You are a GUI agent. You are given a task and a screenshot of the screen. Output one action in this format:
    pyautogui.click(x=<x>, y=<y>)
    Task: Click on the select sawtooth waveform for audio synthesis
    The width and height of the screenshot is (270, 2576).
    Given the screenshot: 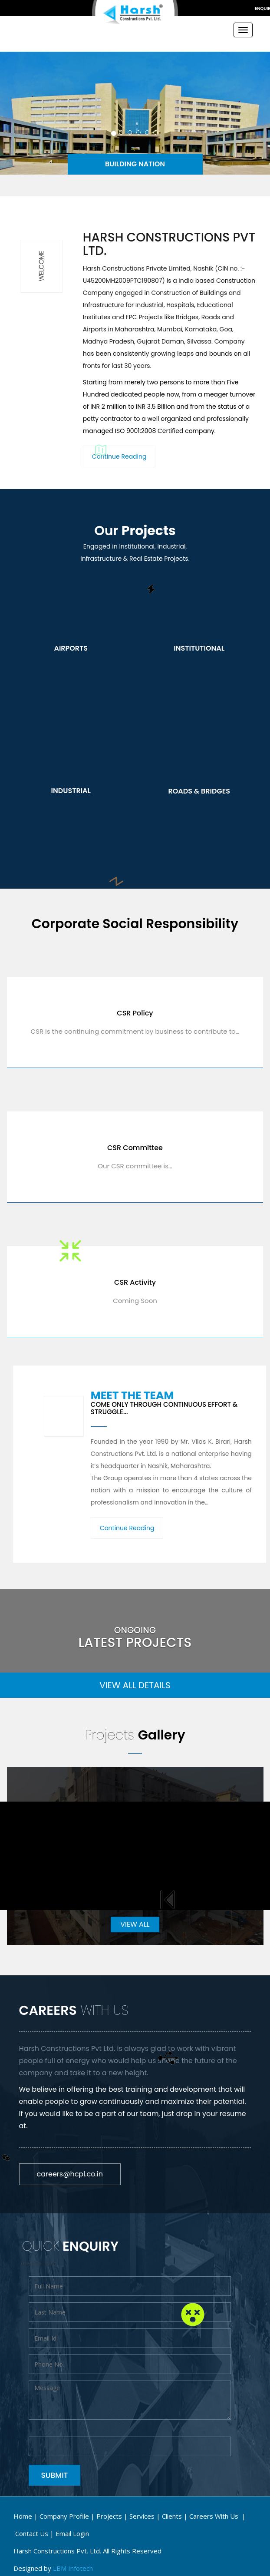 What is the action you would take?
    pyautogui.click(x=116, y=881)
    